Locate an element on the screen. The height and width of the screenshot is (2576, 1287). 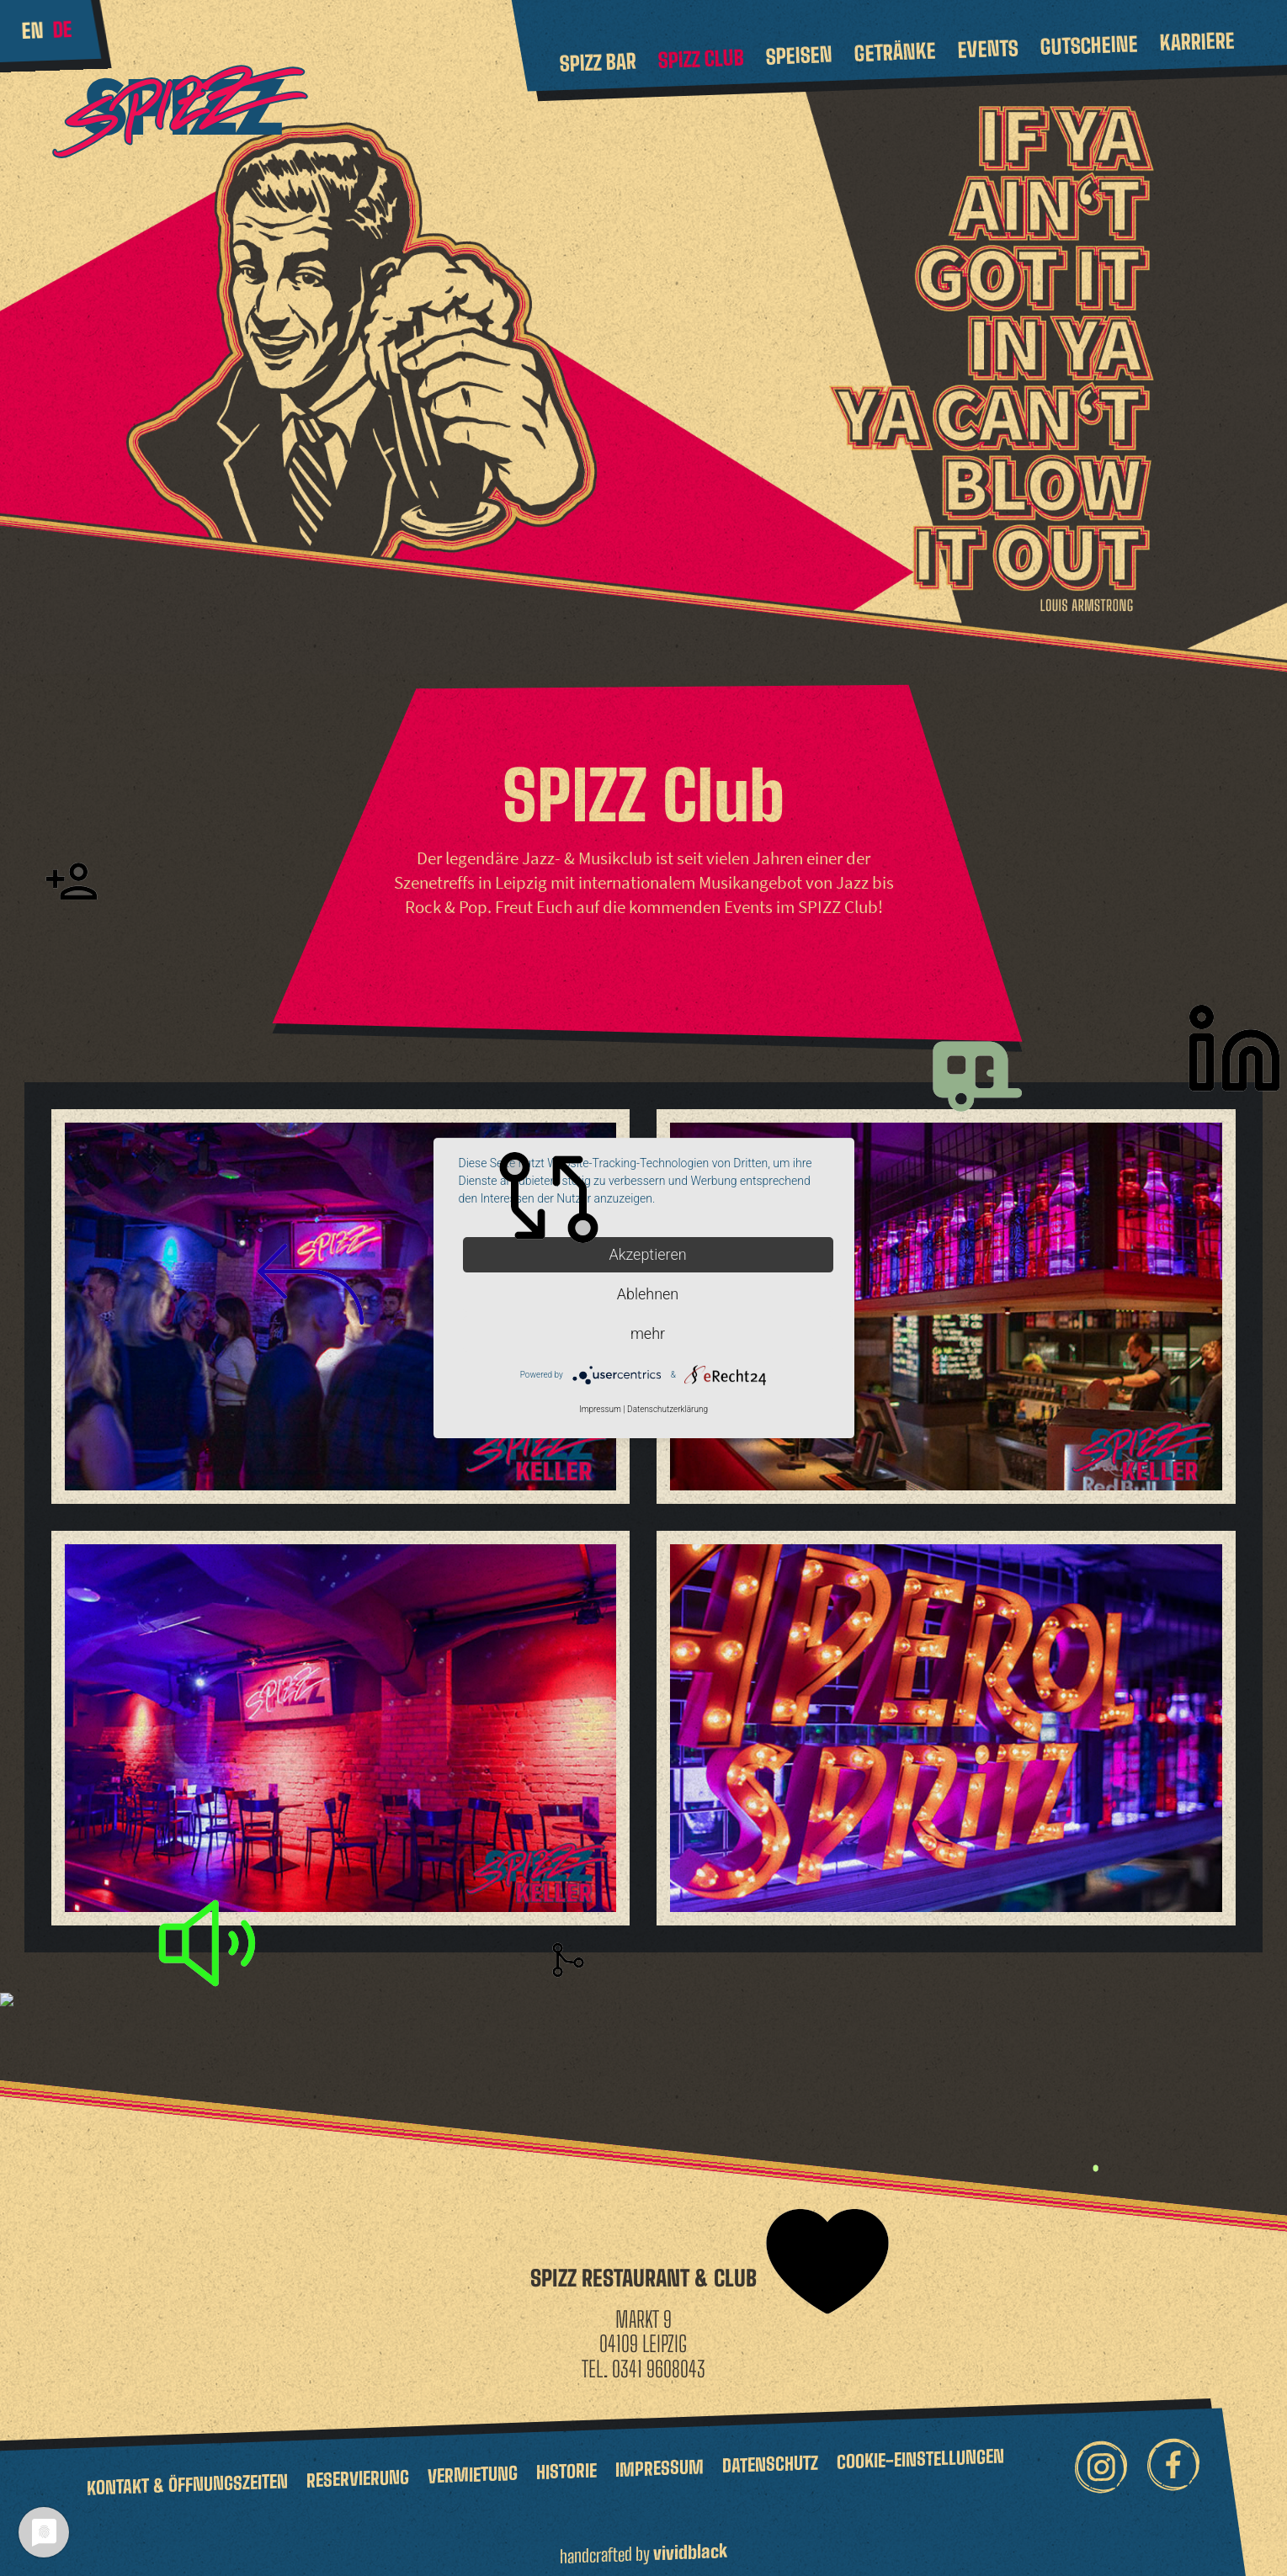
browse caravan or RV rental options is located at coordinates (975, 1074).